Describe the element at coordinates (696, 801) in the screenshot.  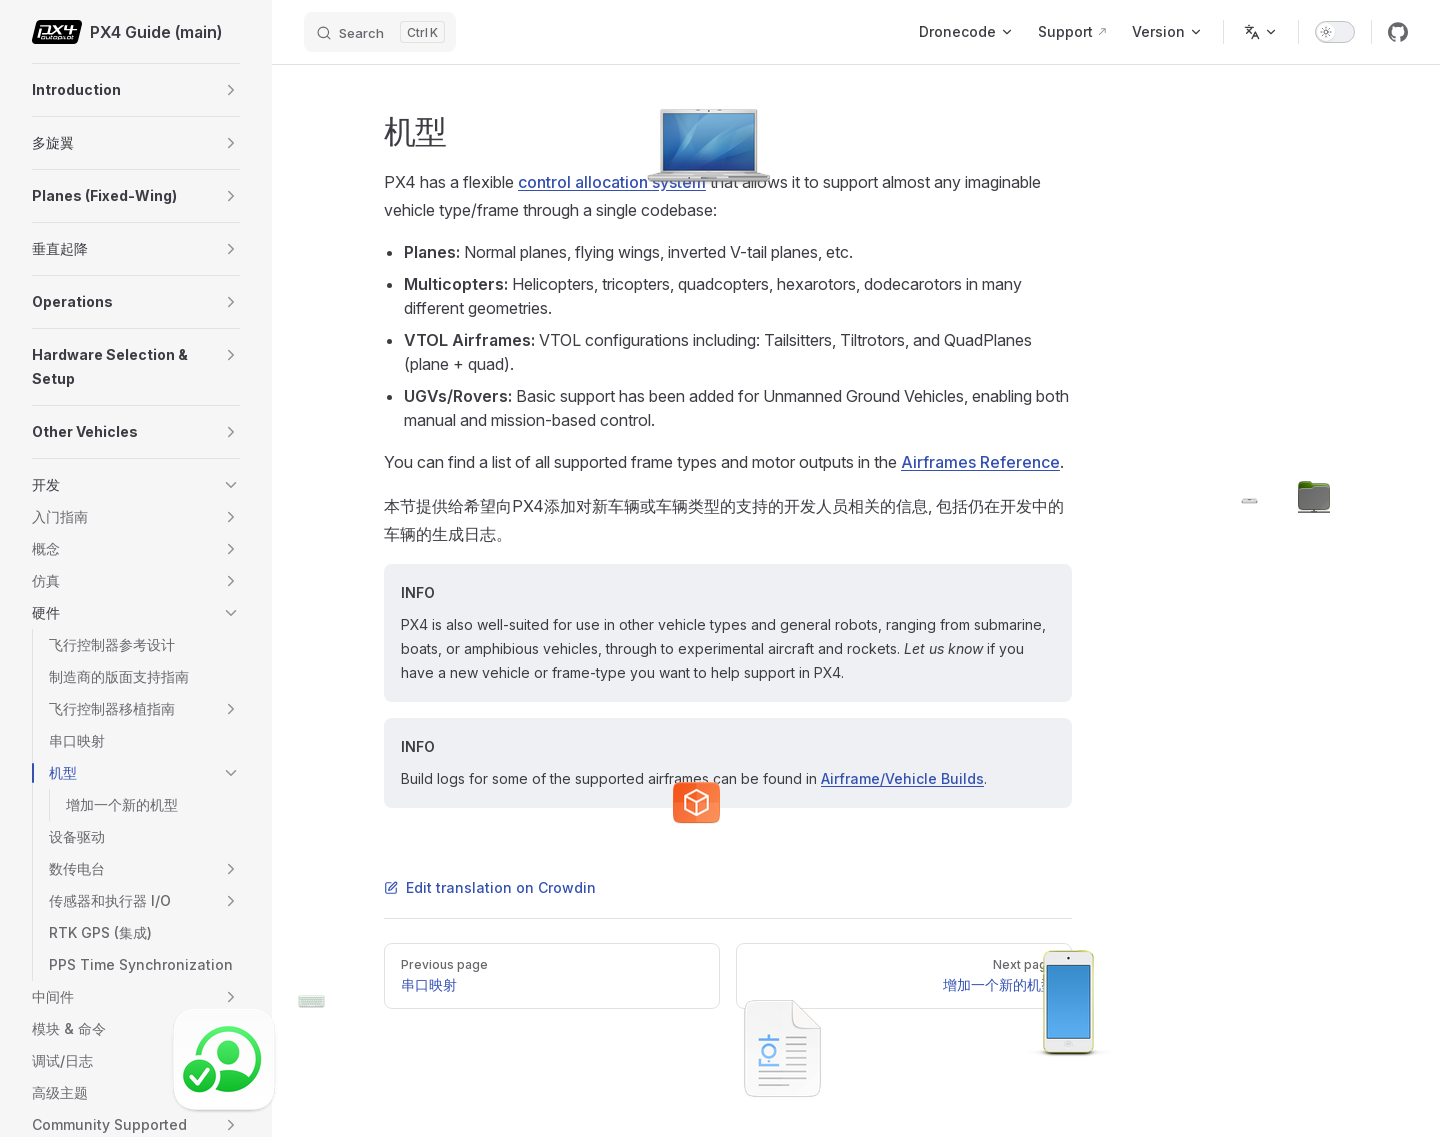
I see `open a 3D model file in STL binary format` at that location.